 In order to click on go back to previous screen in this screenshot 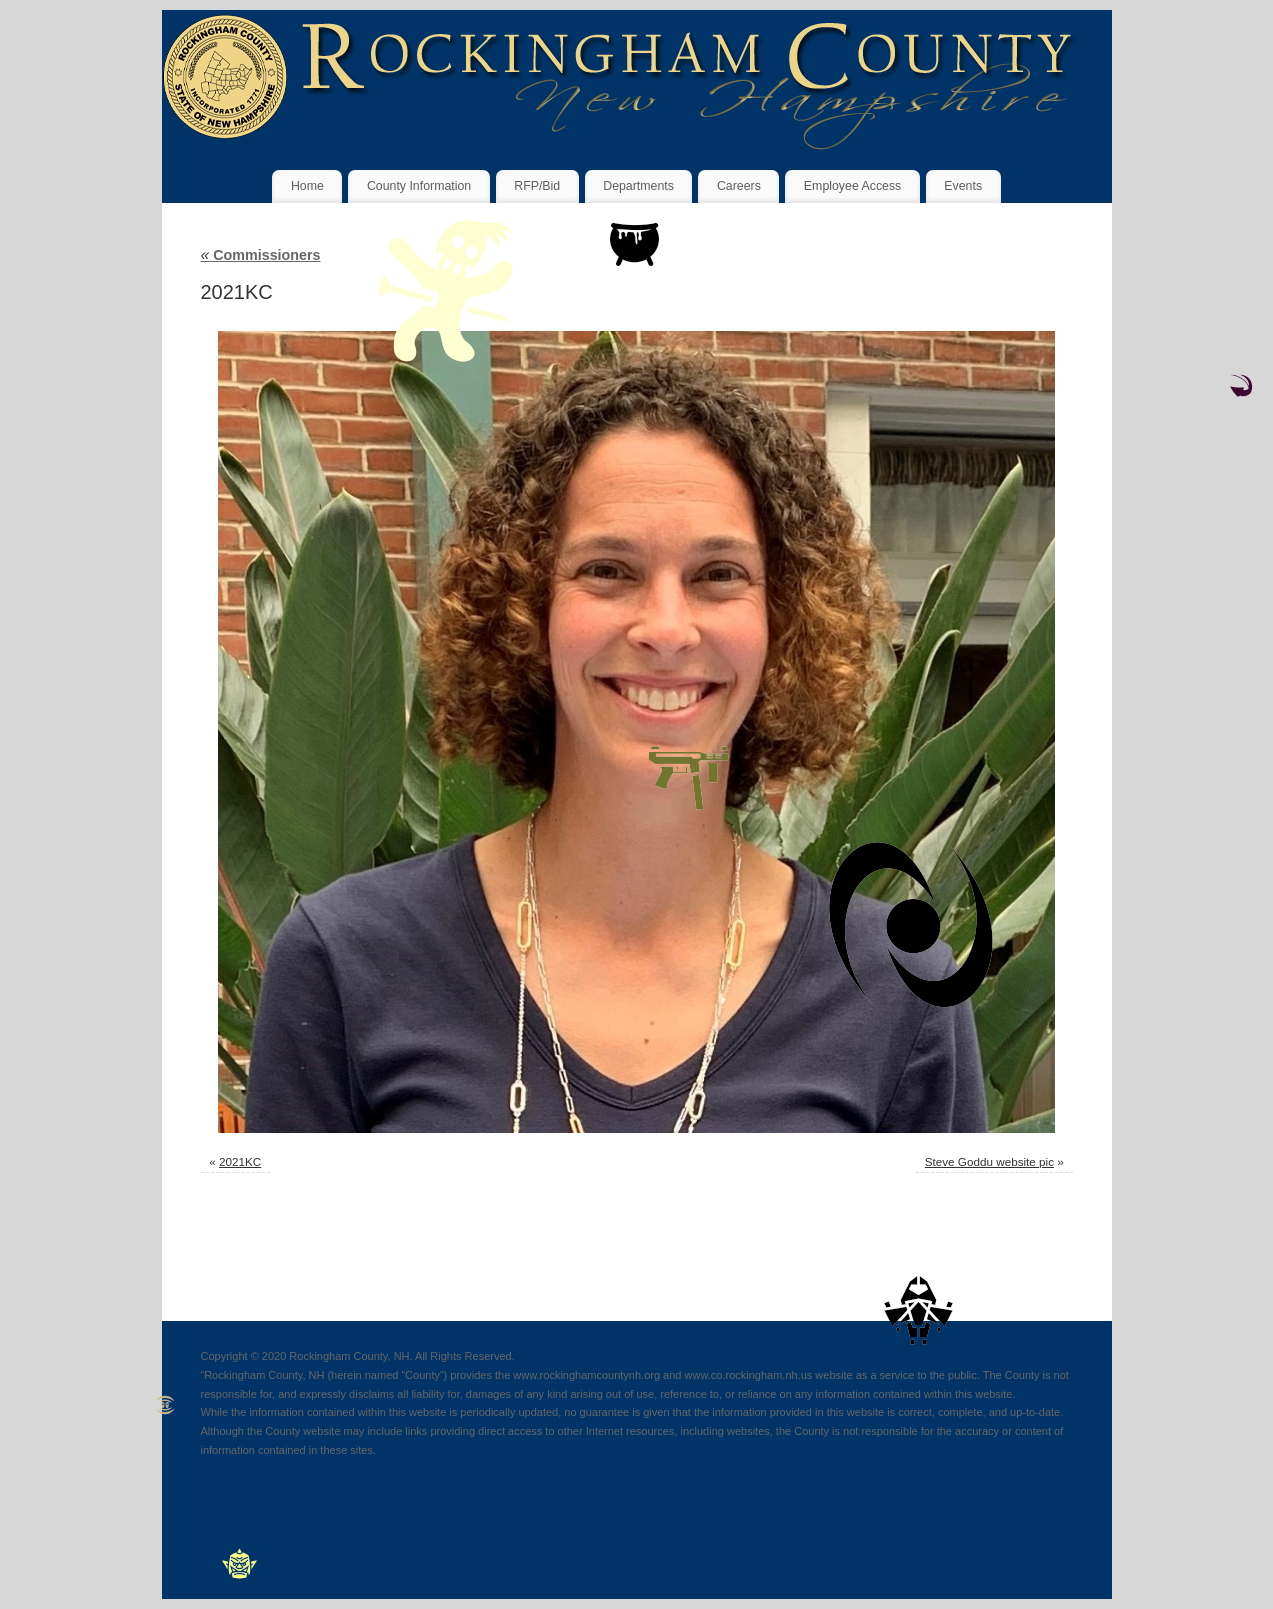, I will do `click(1241, 386)`.